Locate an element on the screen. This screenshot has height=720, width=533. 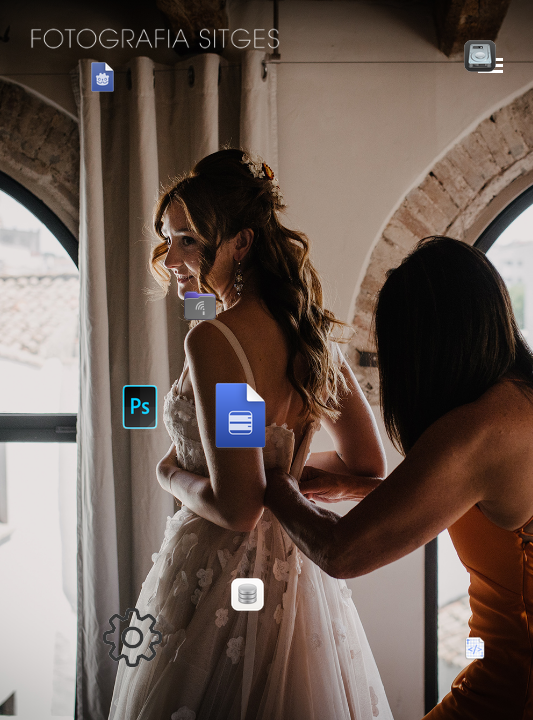
access application settings or preferences is located at coordinates (132, 637).